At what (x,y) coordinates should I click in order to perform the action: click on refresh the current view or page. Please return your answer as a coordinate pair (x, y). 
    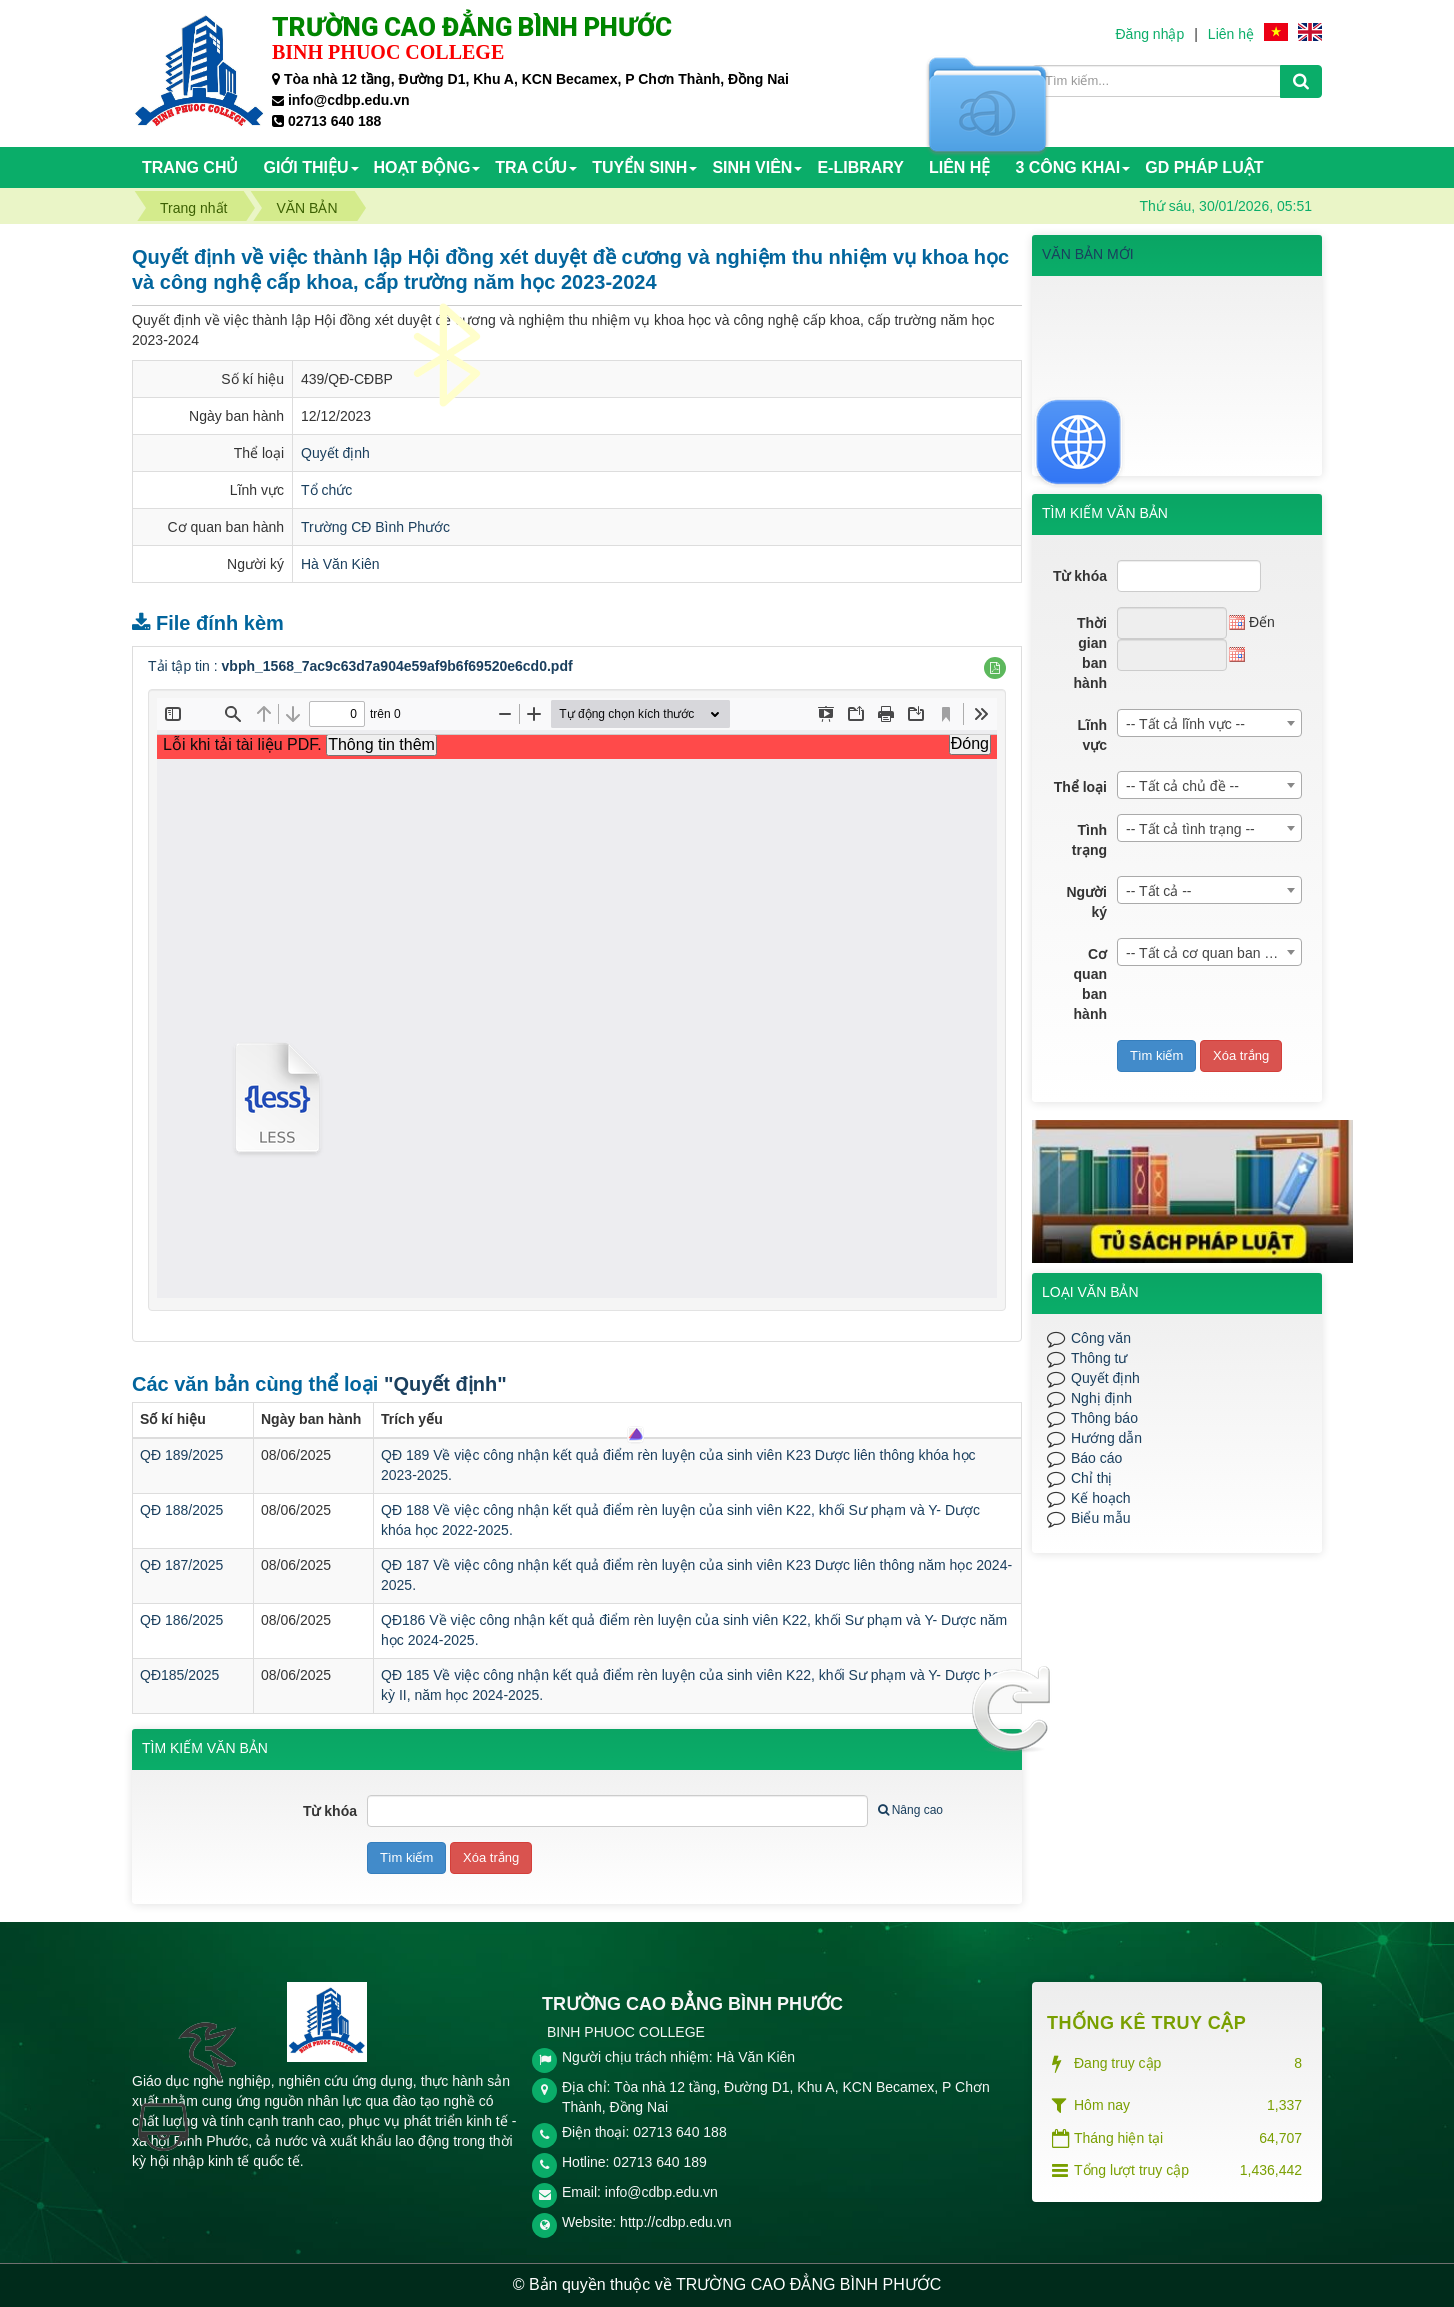
    Looking at the image, I should click on (1011, 1710).